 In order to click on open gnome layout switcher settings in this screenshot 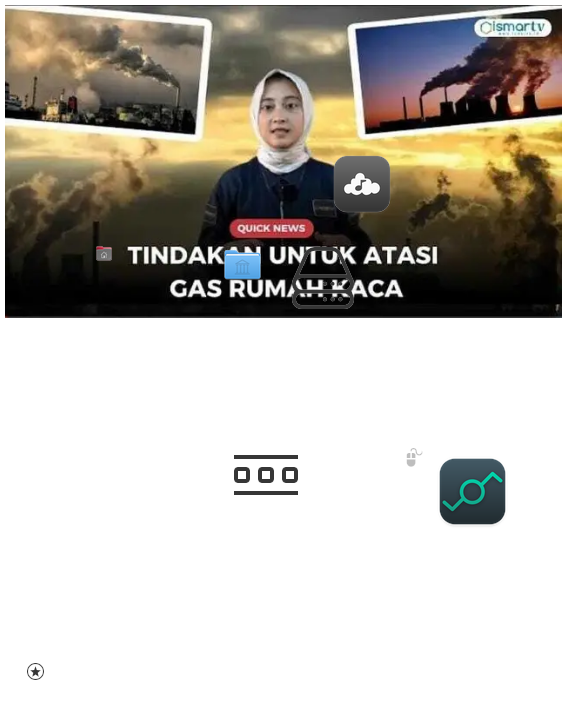, I will do `click(472, 491)`.